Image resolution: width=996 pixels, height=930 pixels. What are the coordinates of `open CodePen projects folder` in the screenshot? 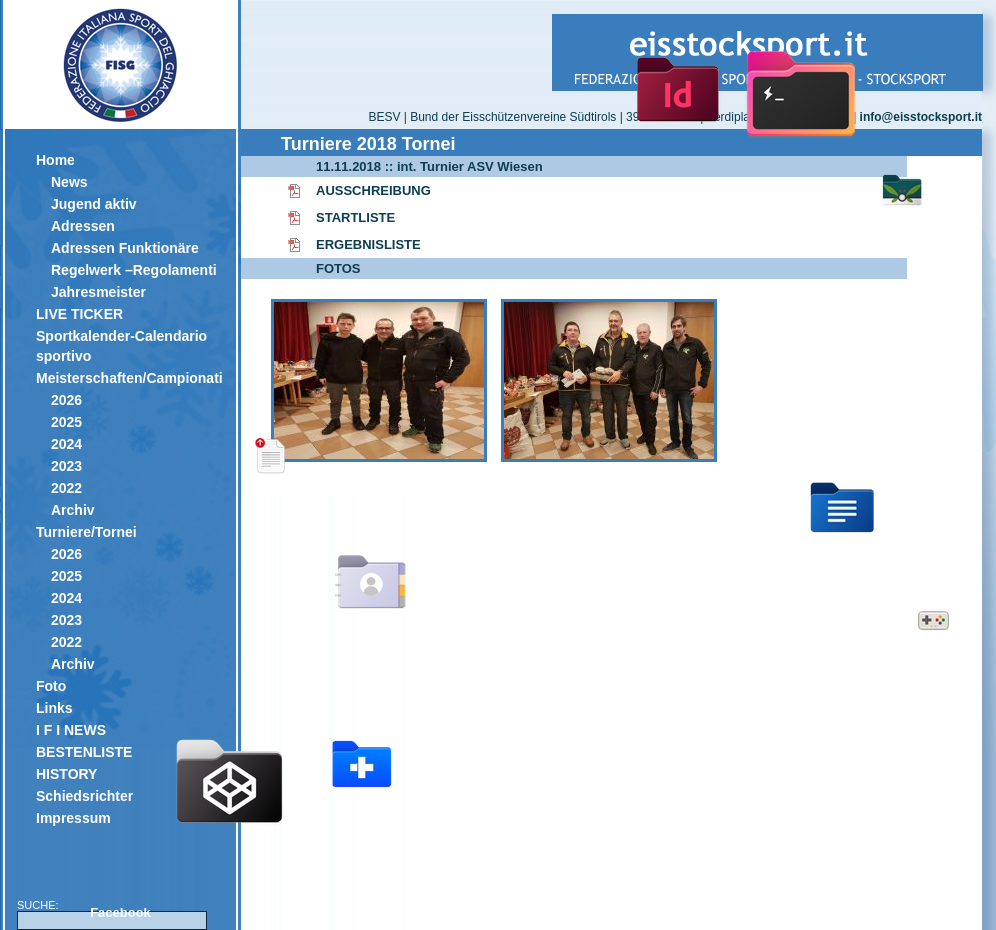 It's located at (229, 784).